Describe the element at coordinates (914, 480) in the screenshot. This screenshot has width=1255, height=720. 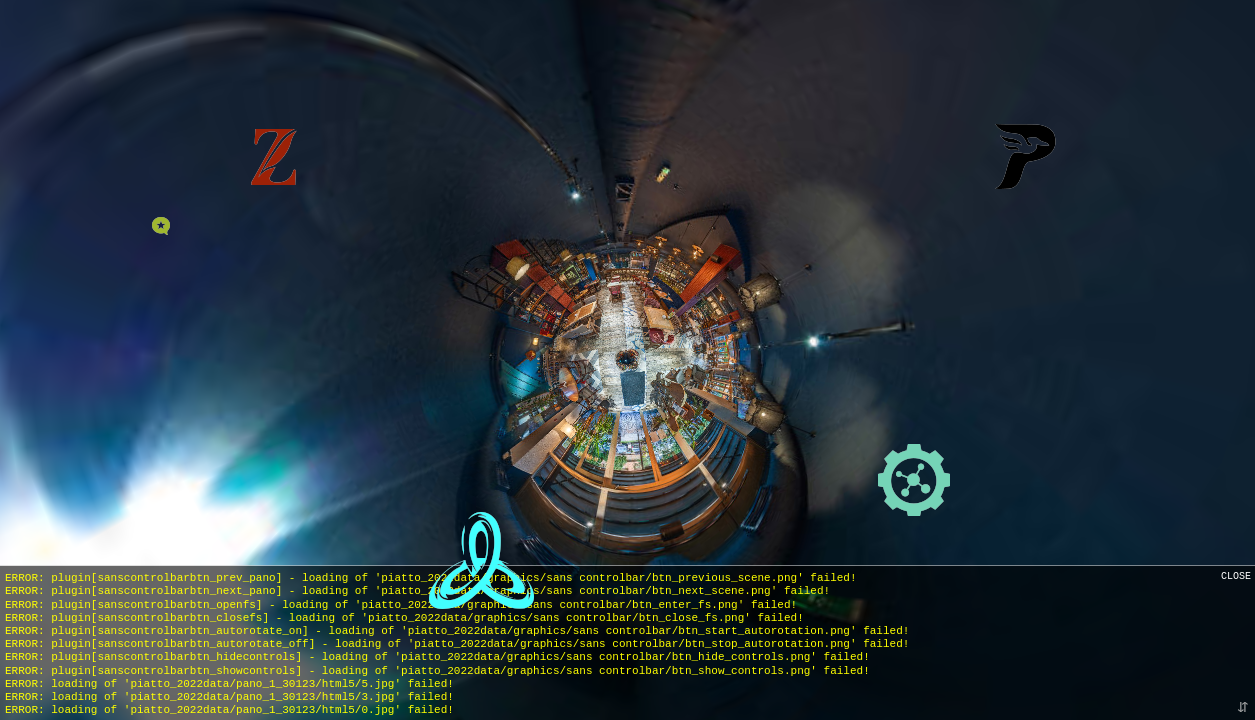
I see `SVGO tool or SVG optimization settings` at that location.